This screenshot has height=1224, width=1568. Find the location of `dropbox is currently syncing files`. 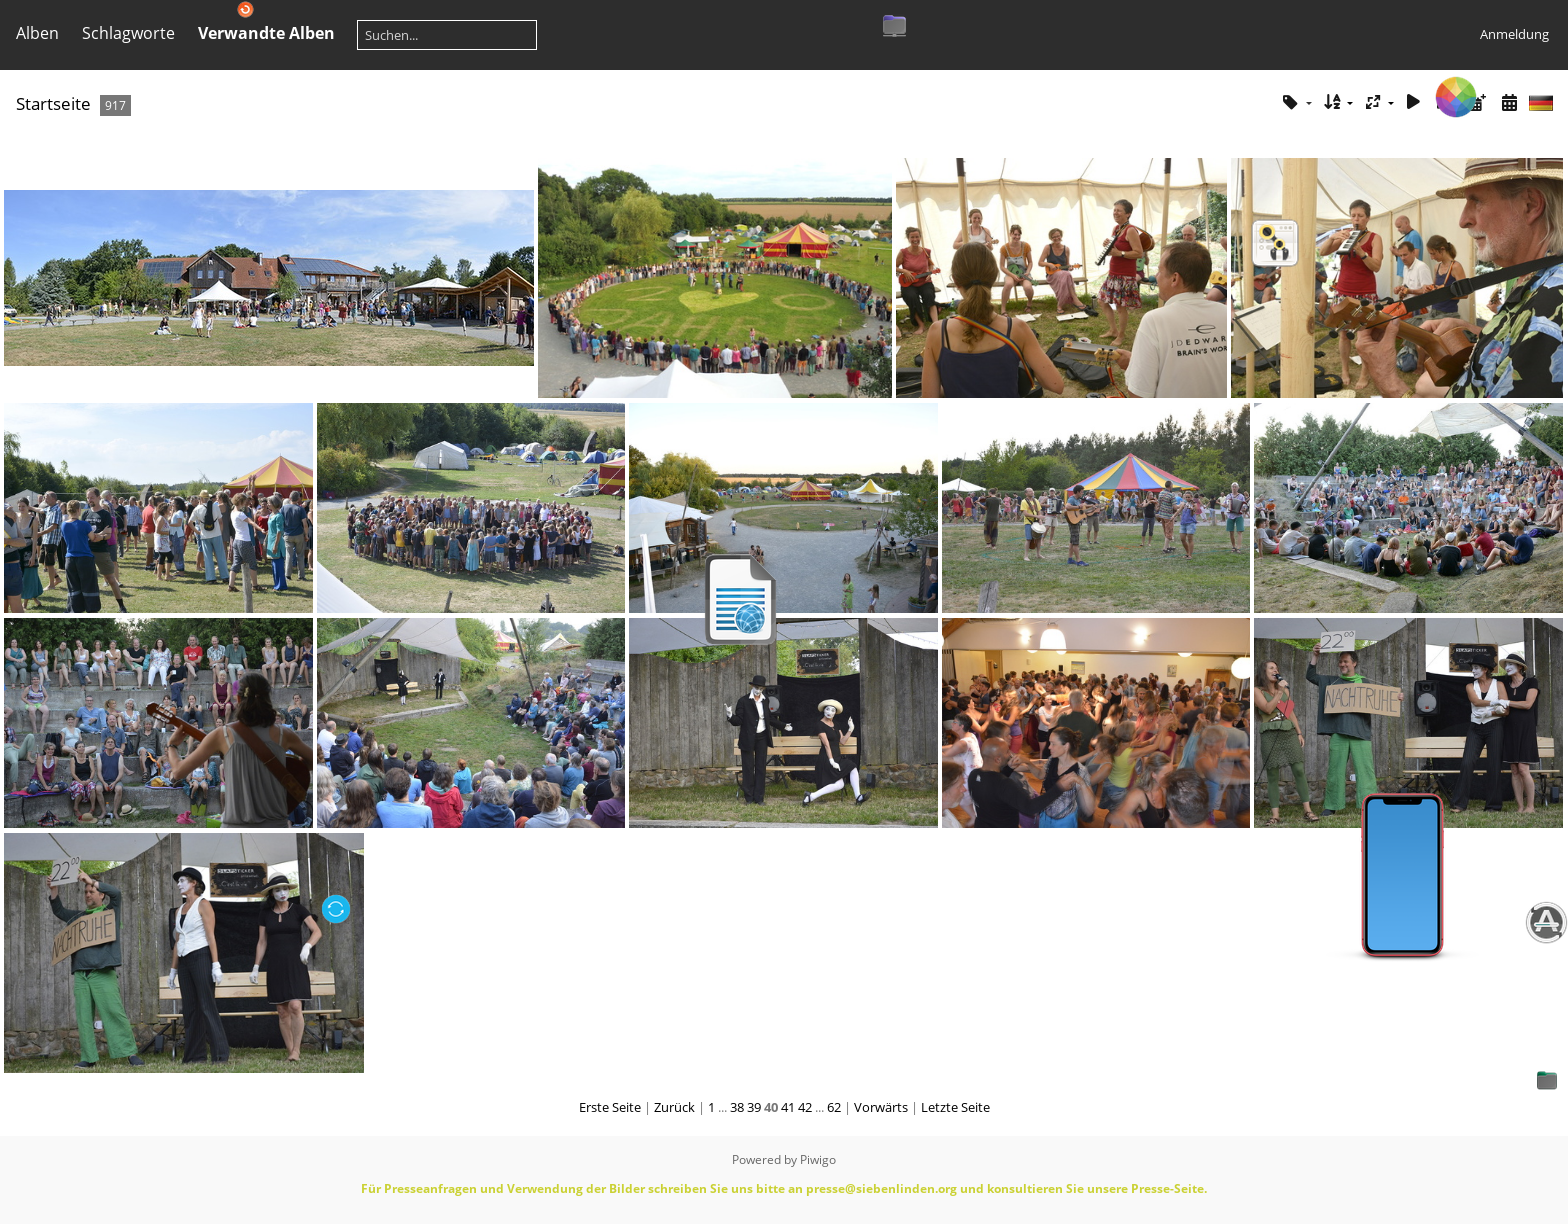

dropbox is currently syncing files is located at coordinates (336, 909).